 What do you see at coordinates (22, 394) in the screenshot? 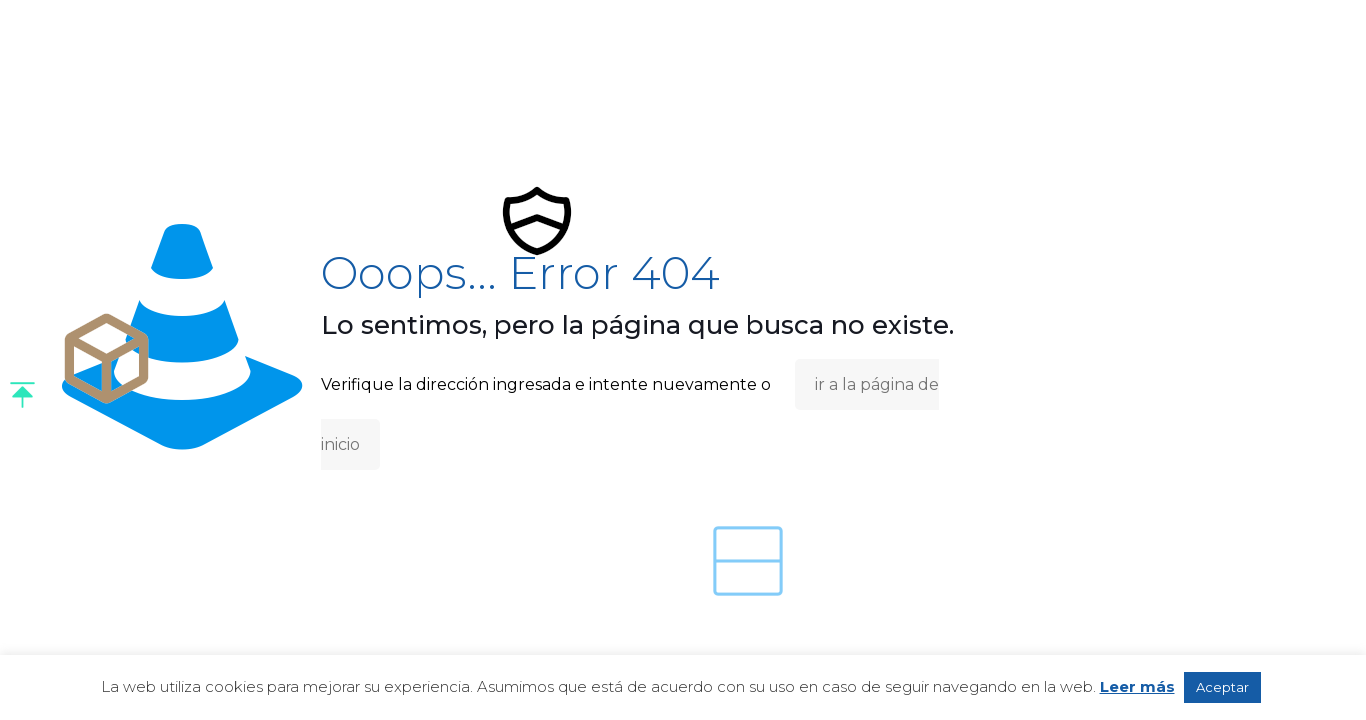
I see `upload a file or document` at bounding box center [22, 394].